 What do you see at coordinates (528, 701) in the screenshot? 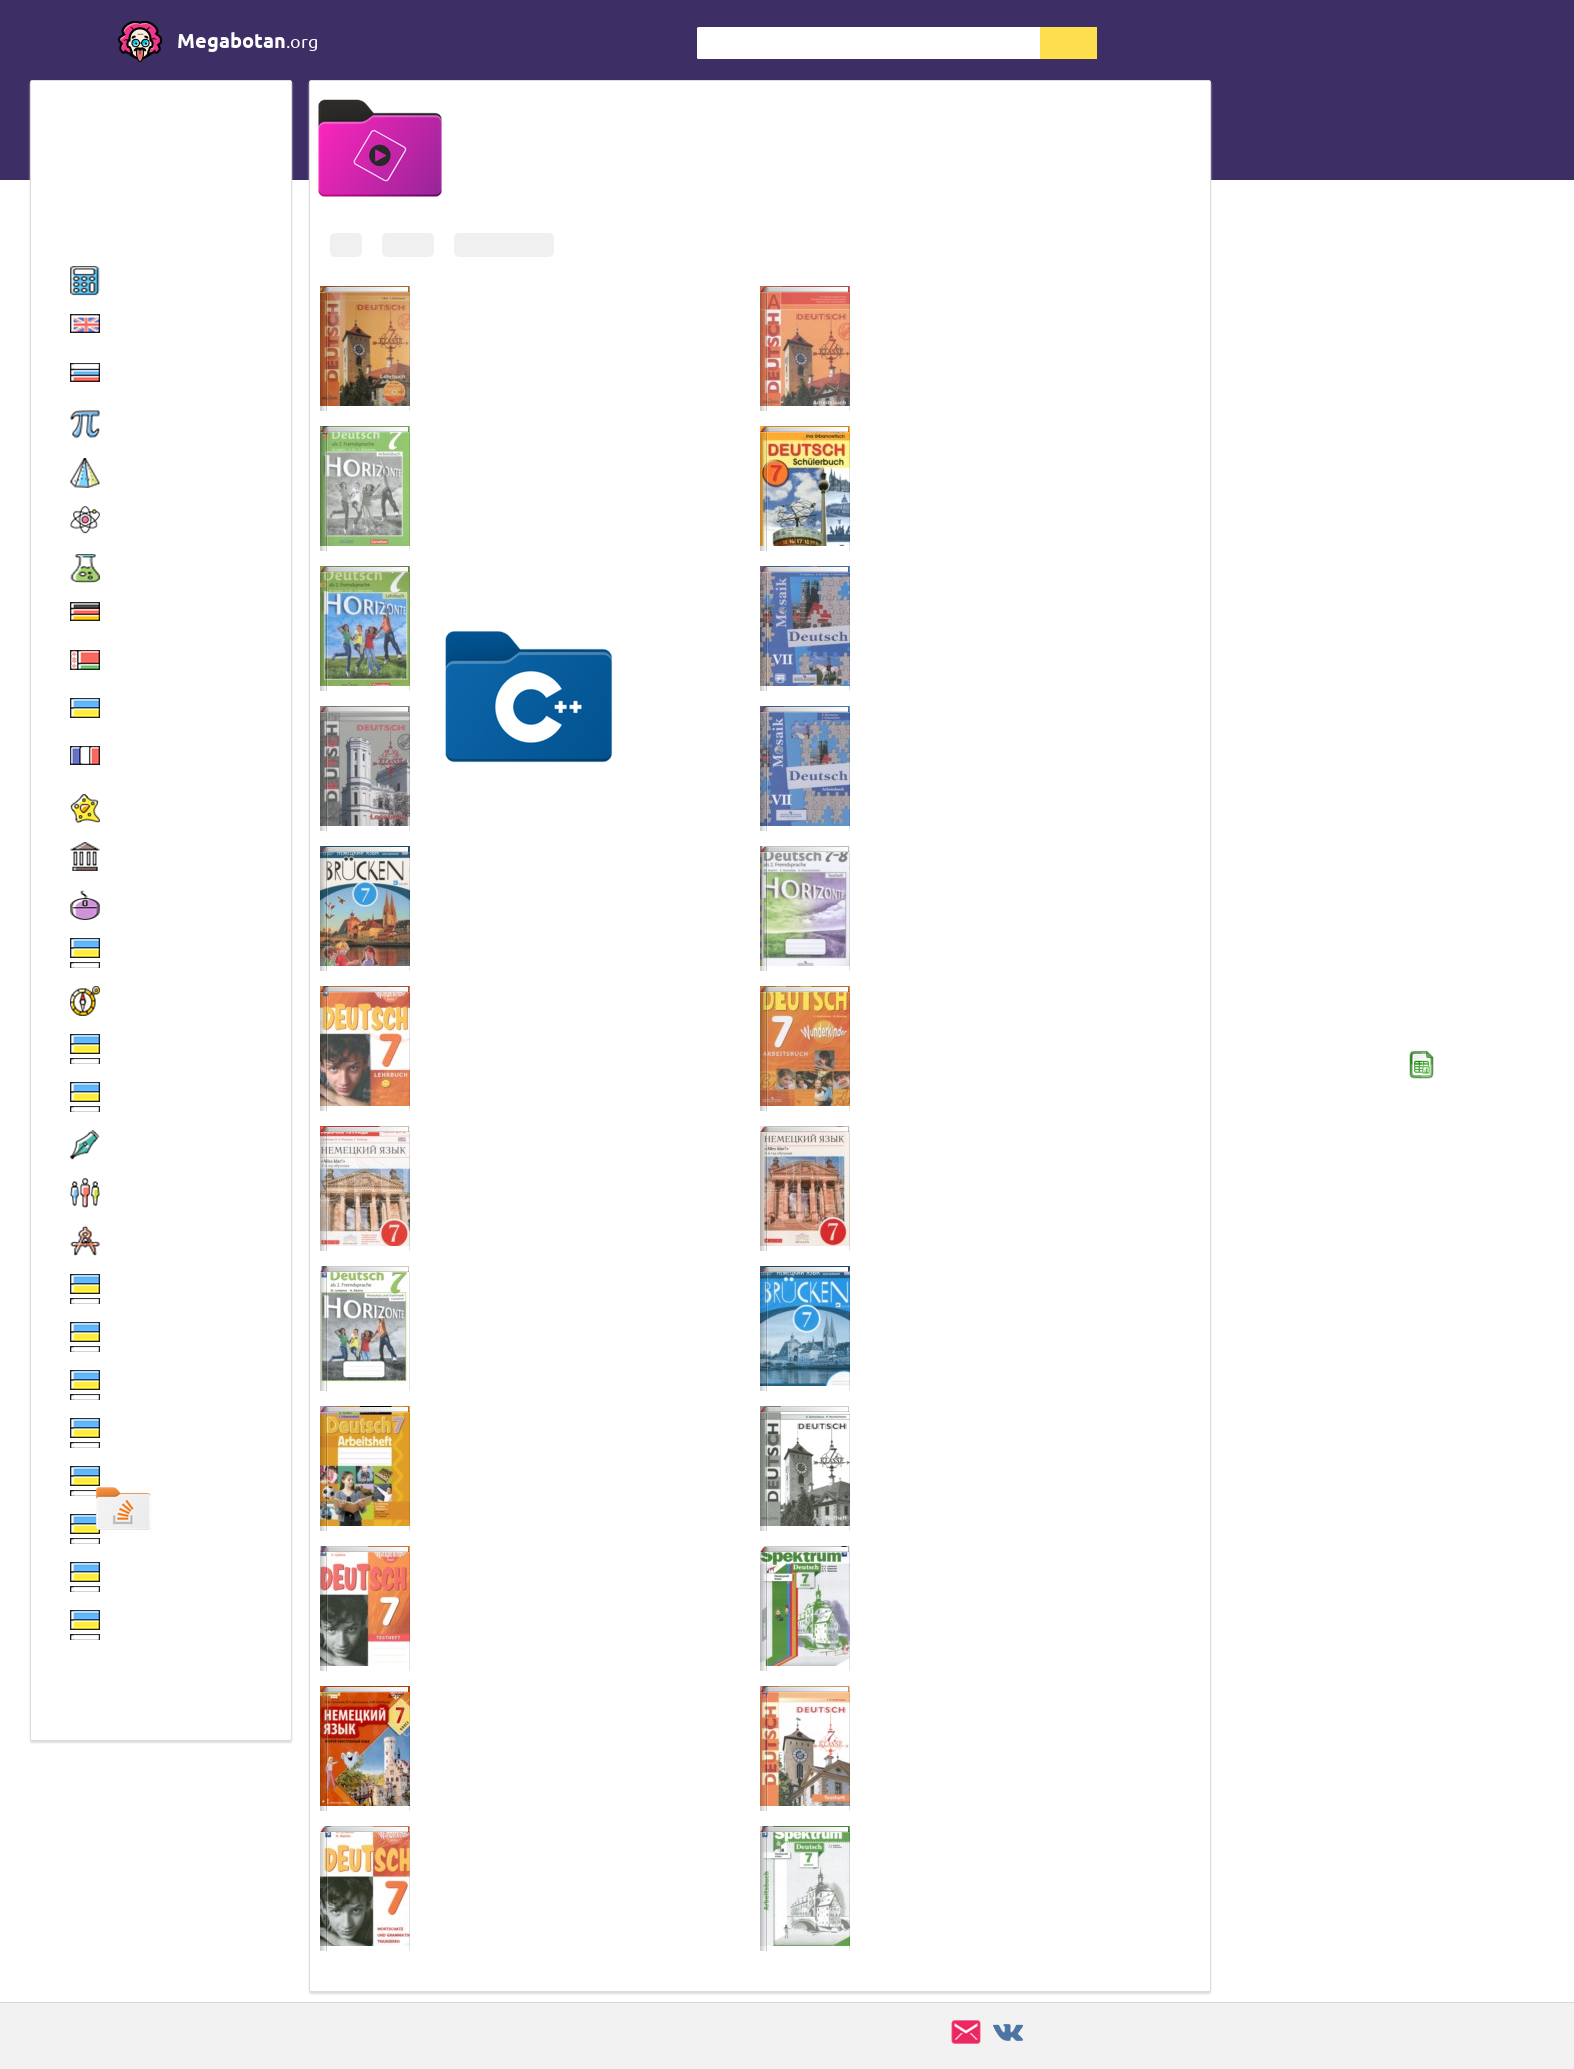
I see `open folder containing C++ project files` at bounding box center [528, 701].